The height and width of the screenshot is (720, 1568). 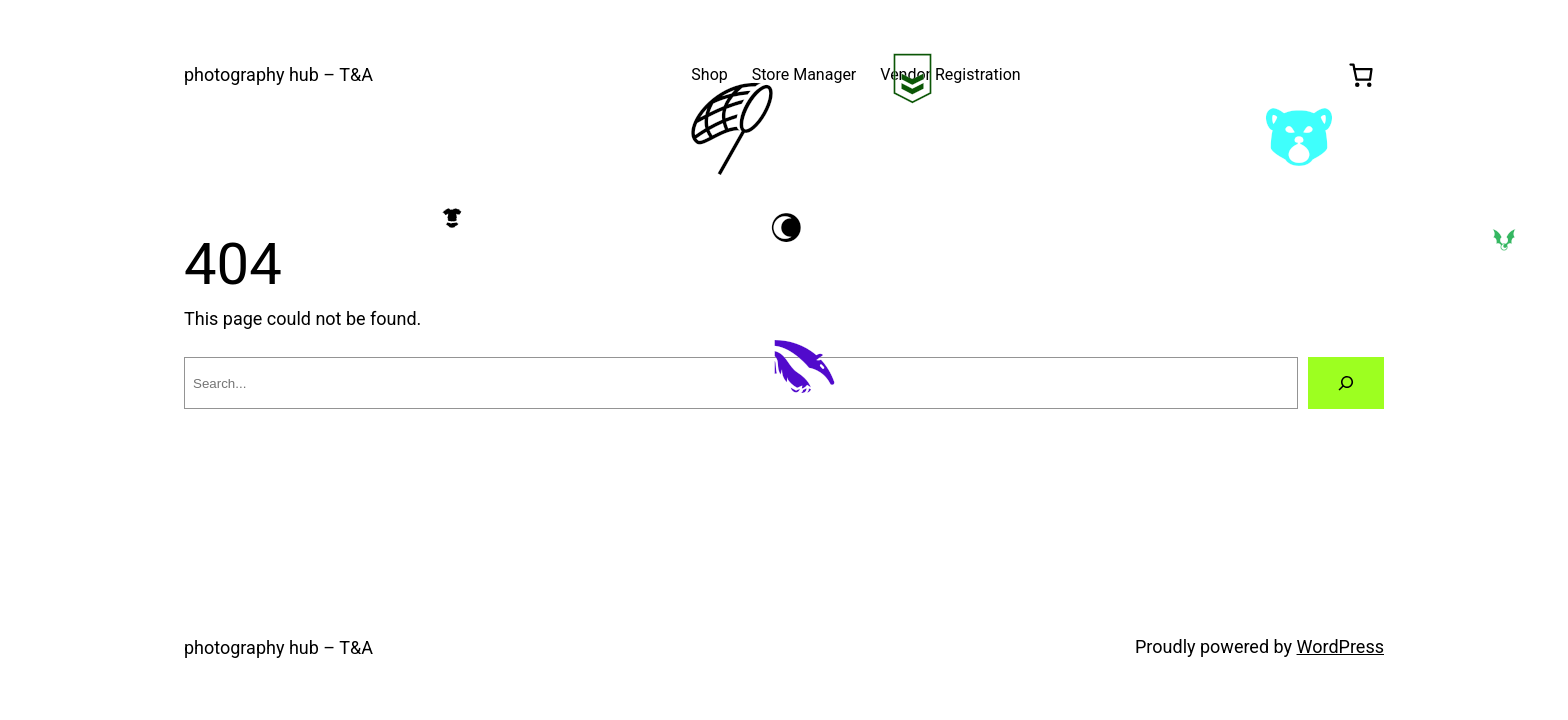 I want to click on catch bugs or insects in a game, so click(x=732, y=129).